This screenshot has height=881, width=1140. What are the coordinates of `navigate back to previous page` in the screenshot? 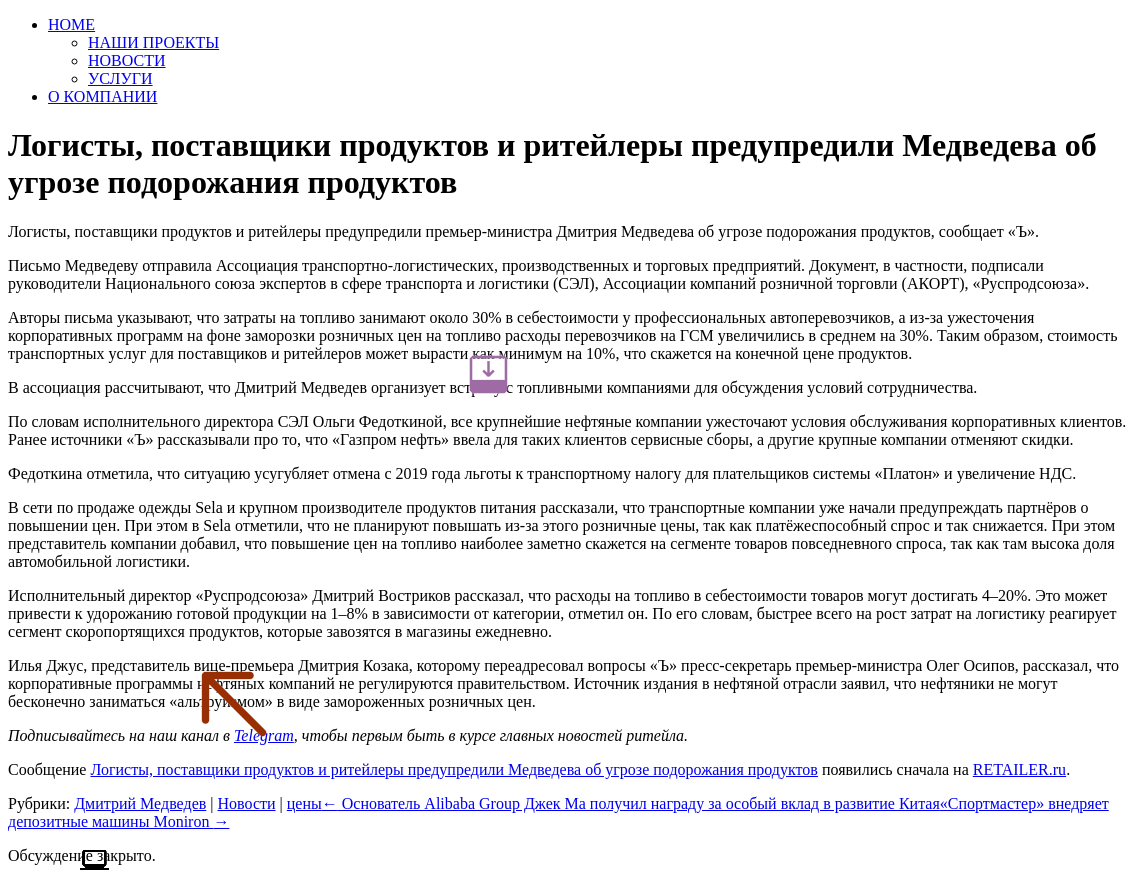 It's located at (236, 706).